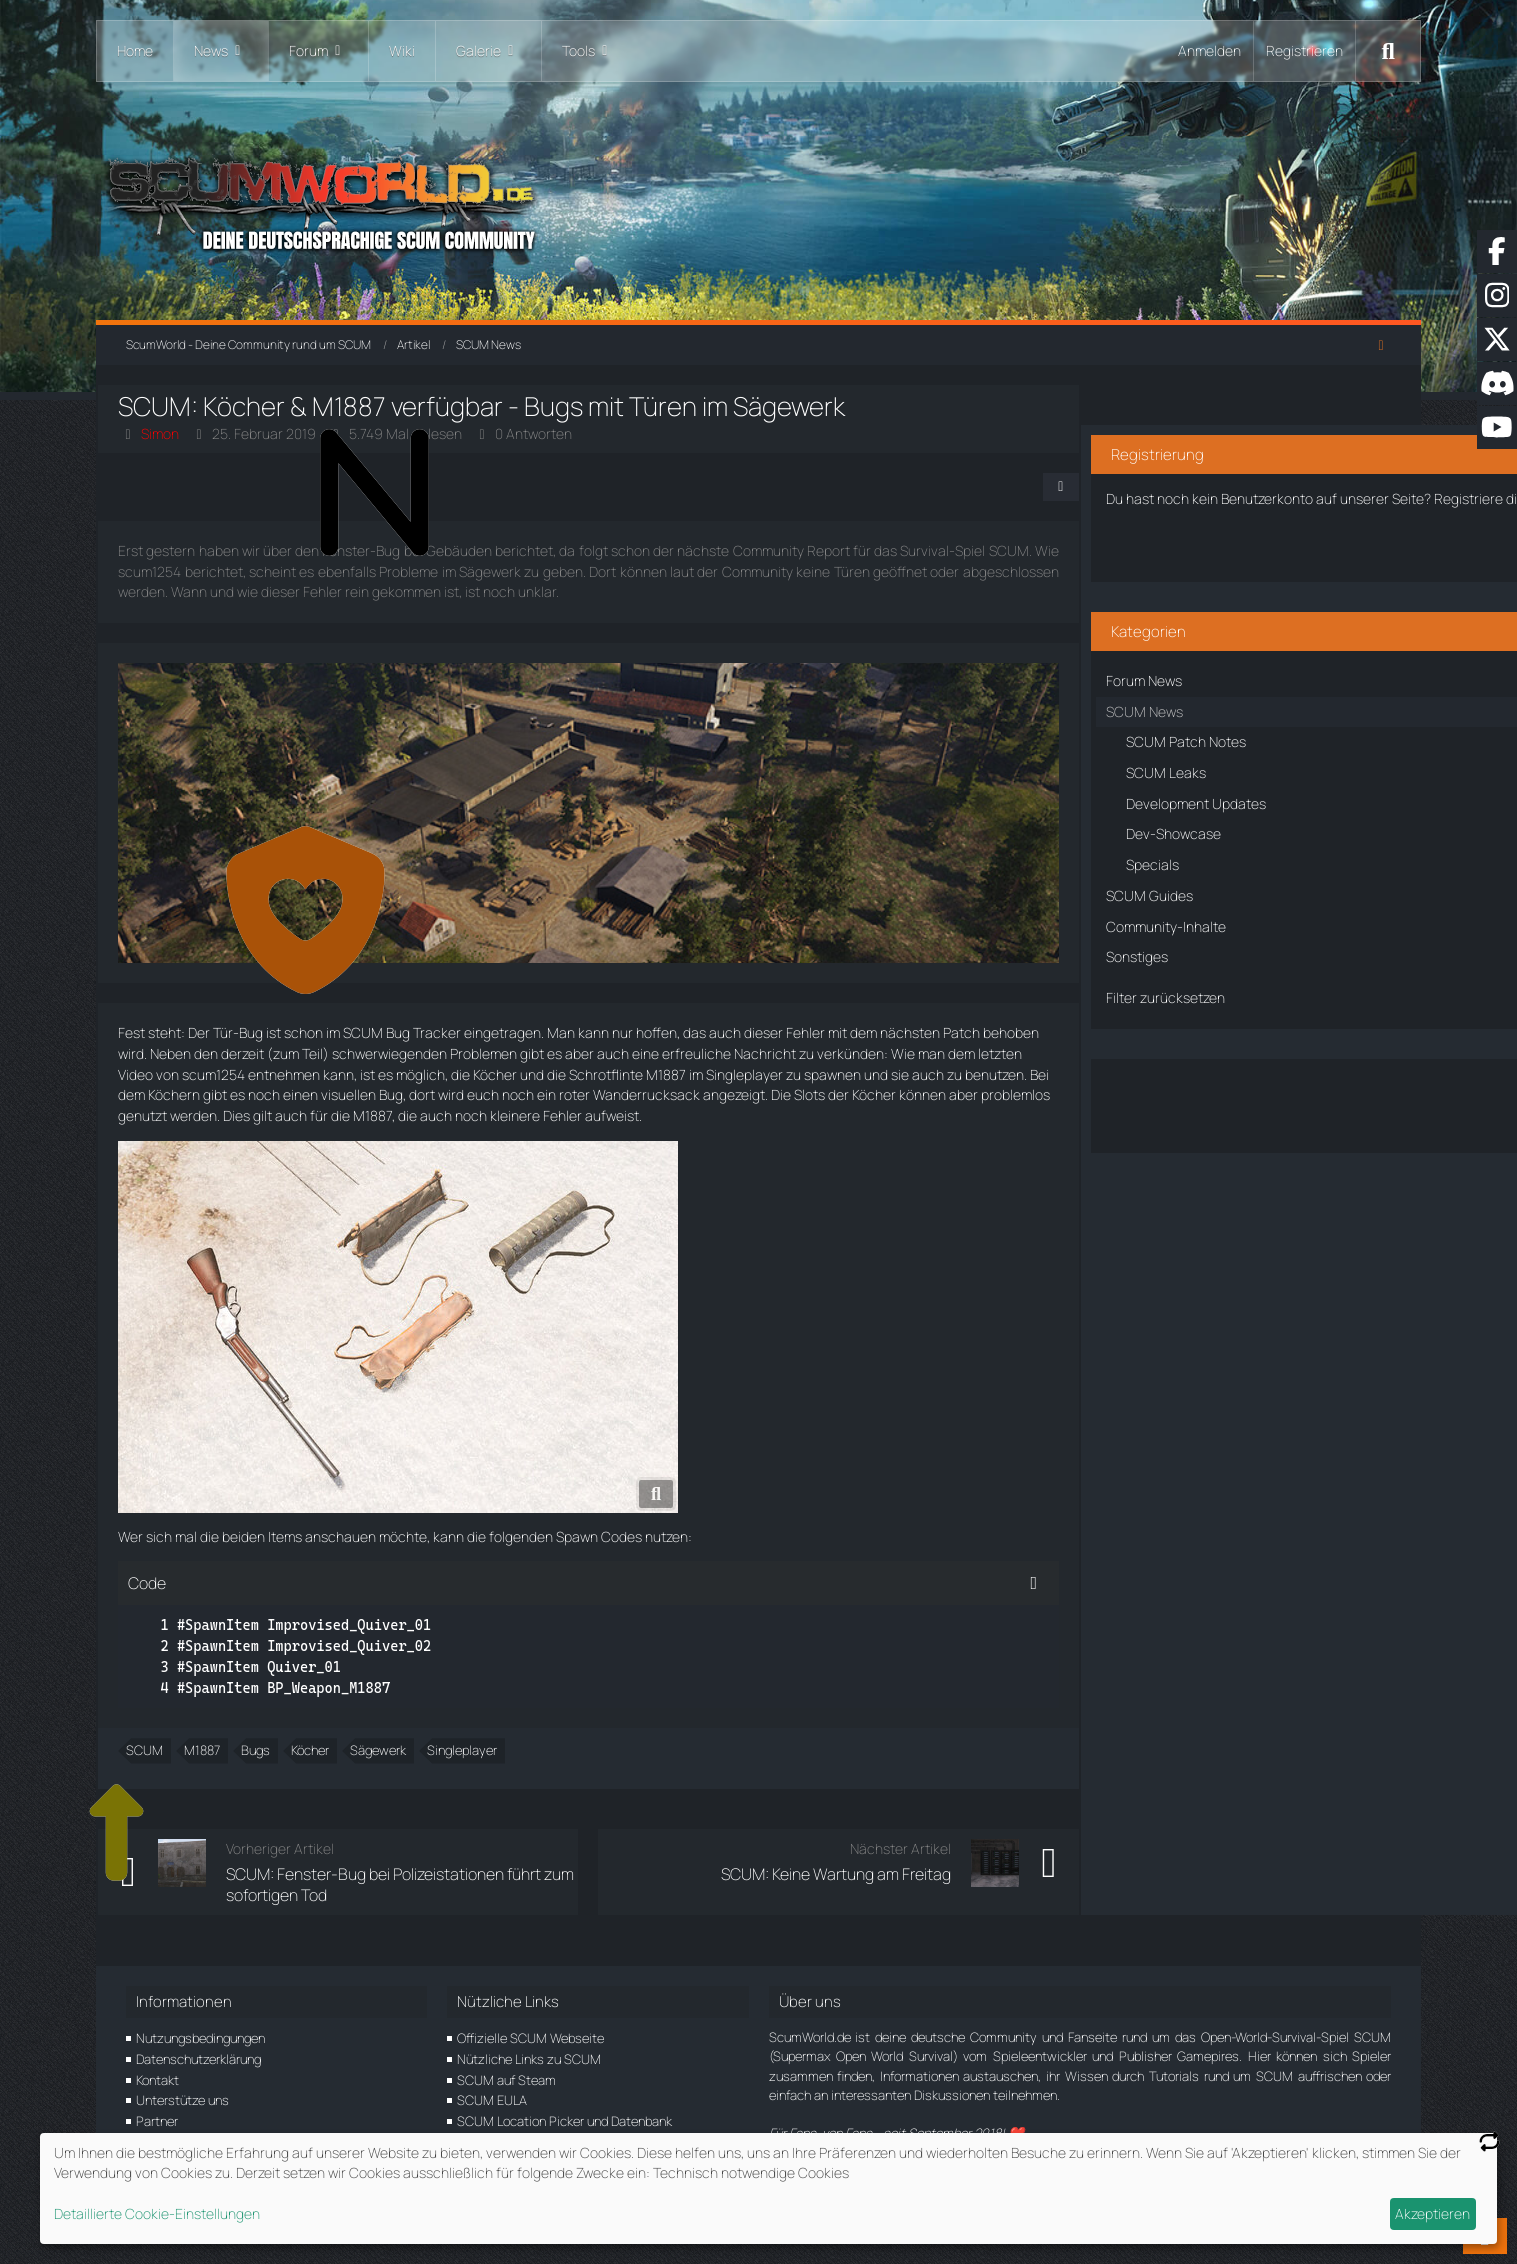 Image resolution: width=1517 pixels, height=2264 pixels. What do you see at coordinates (1489, 2141) in the screenshot?
I see `enable repeat mode for media playback` at bounding box center [1489, 2141].